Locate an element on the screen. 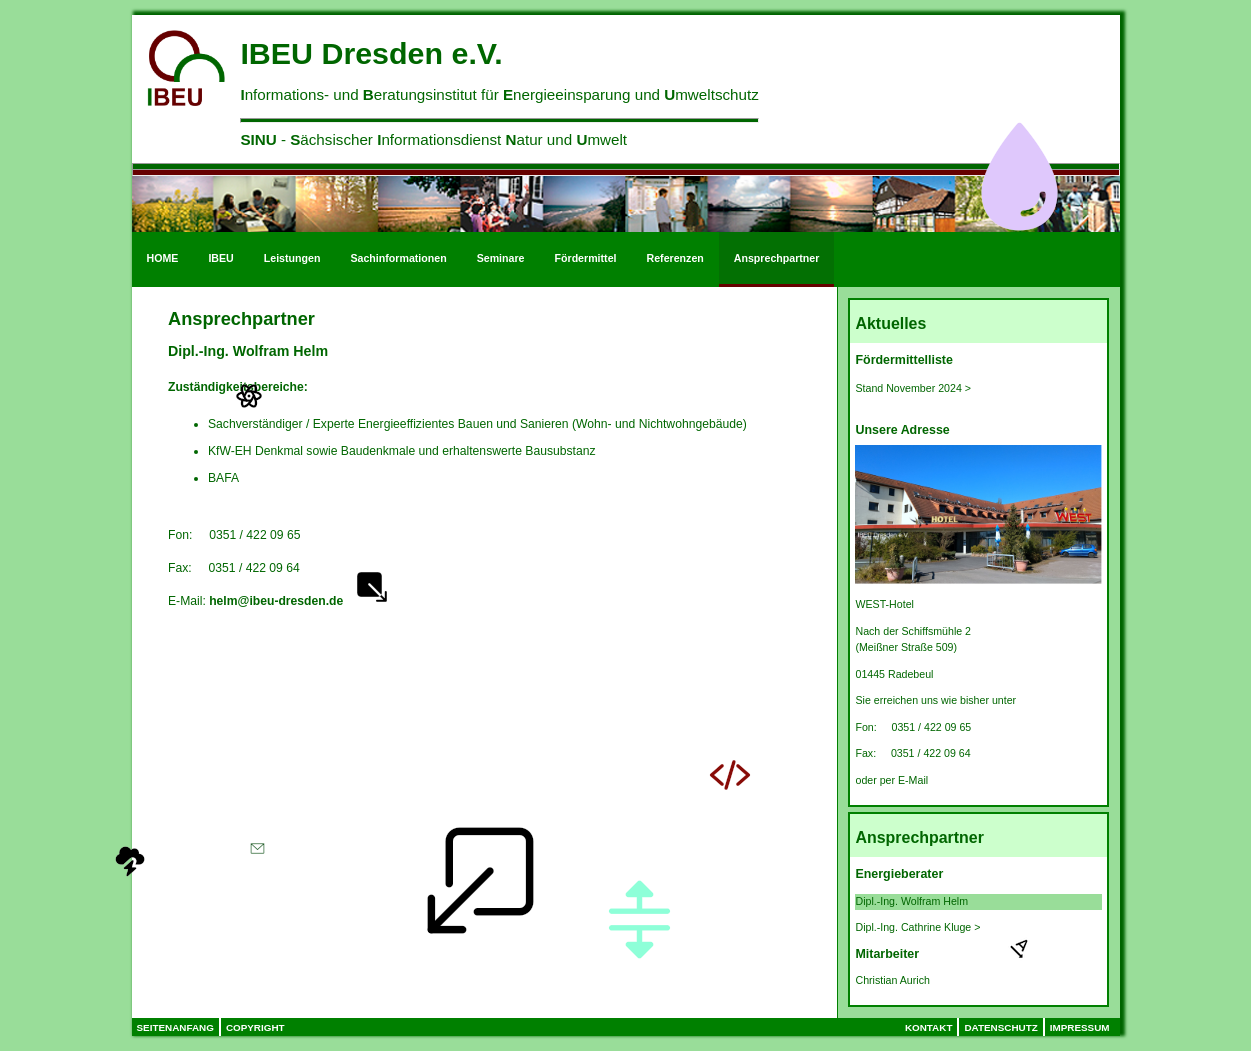  view or edit source code is located at coordinates (730, 775).